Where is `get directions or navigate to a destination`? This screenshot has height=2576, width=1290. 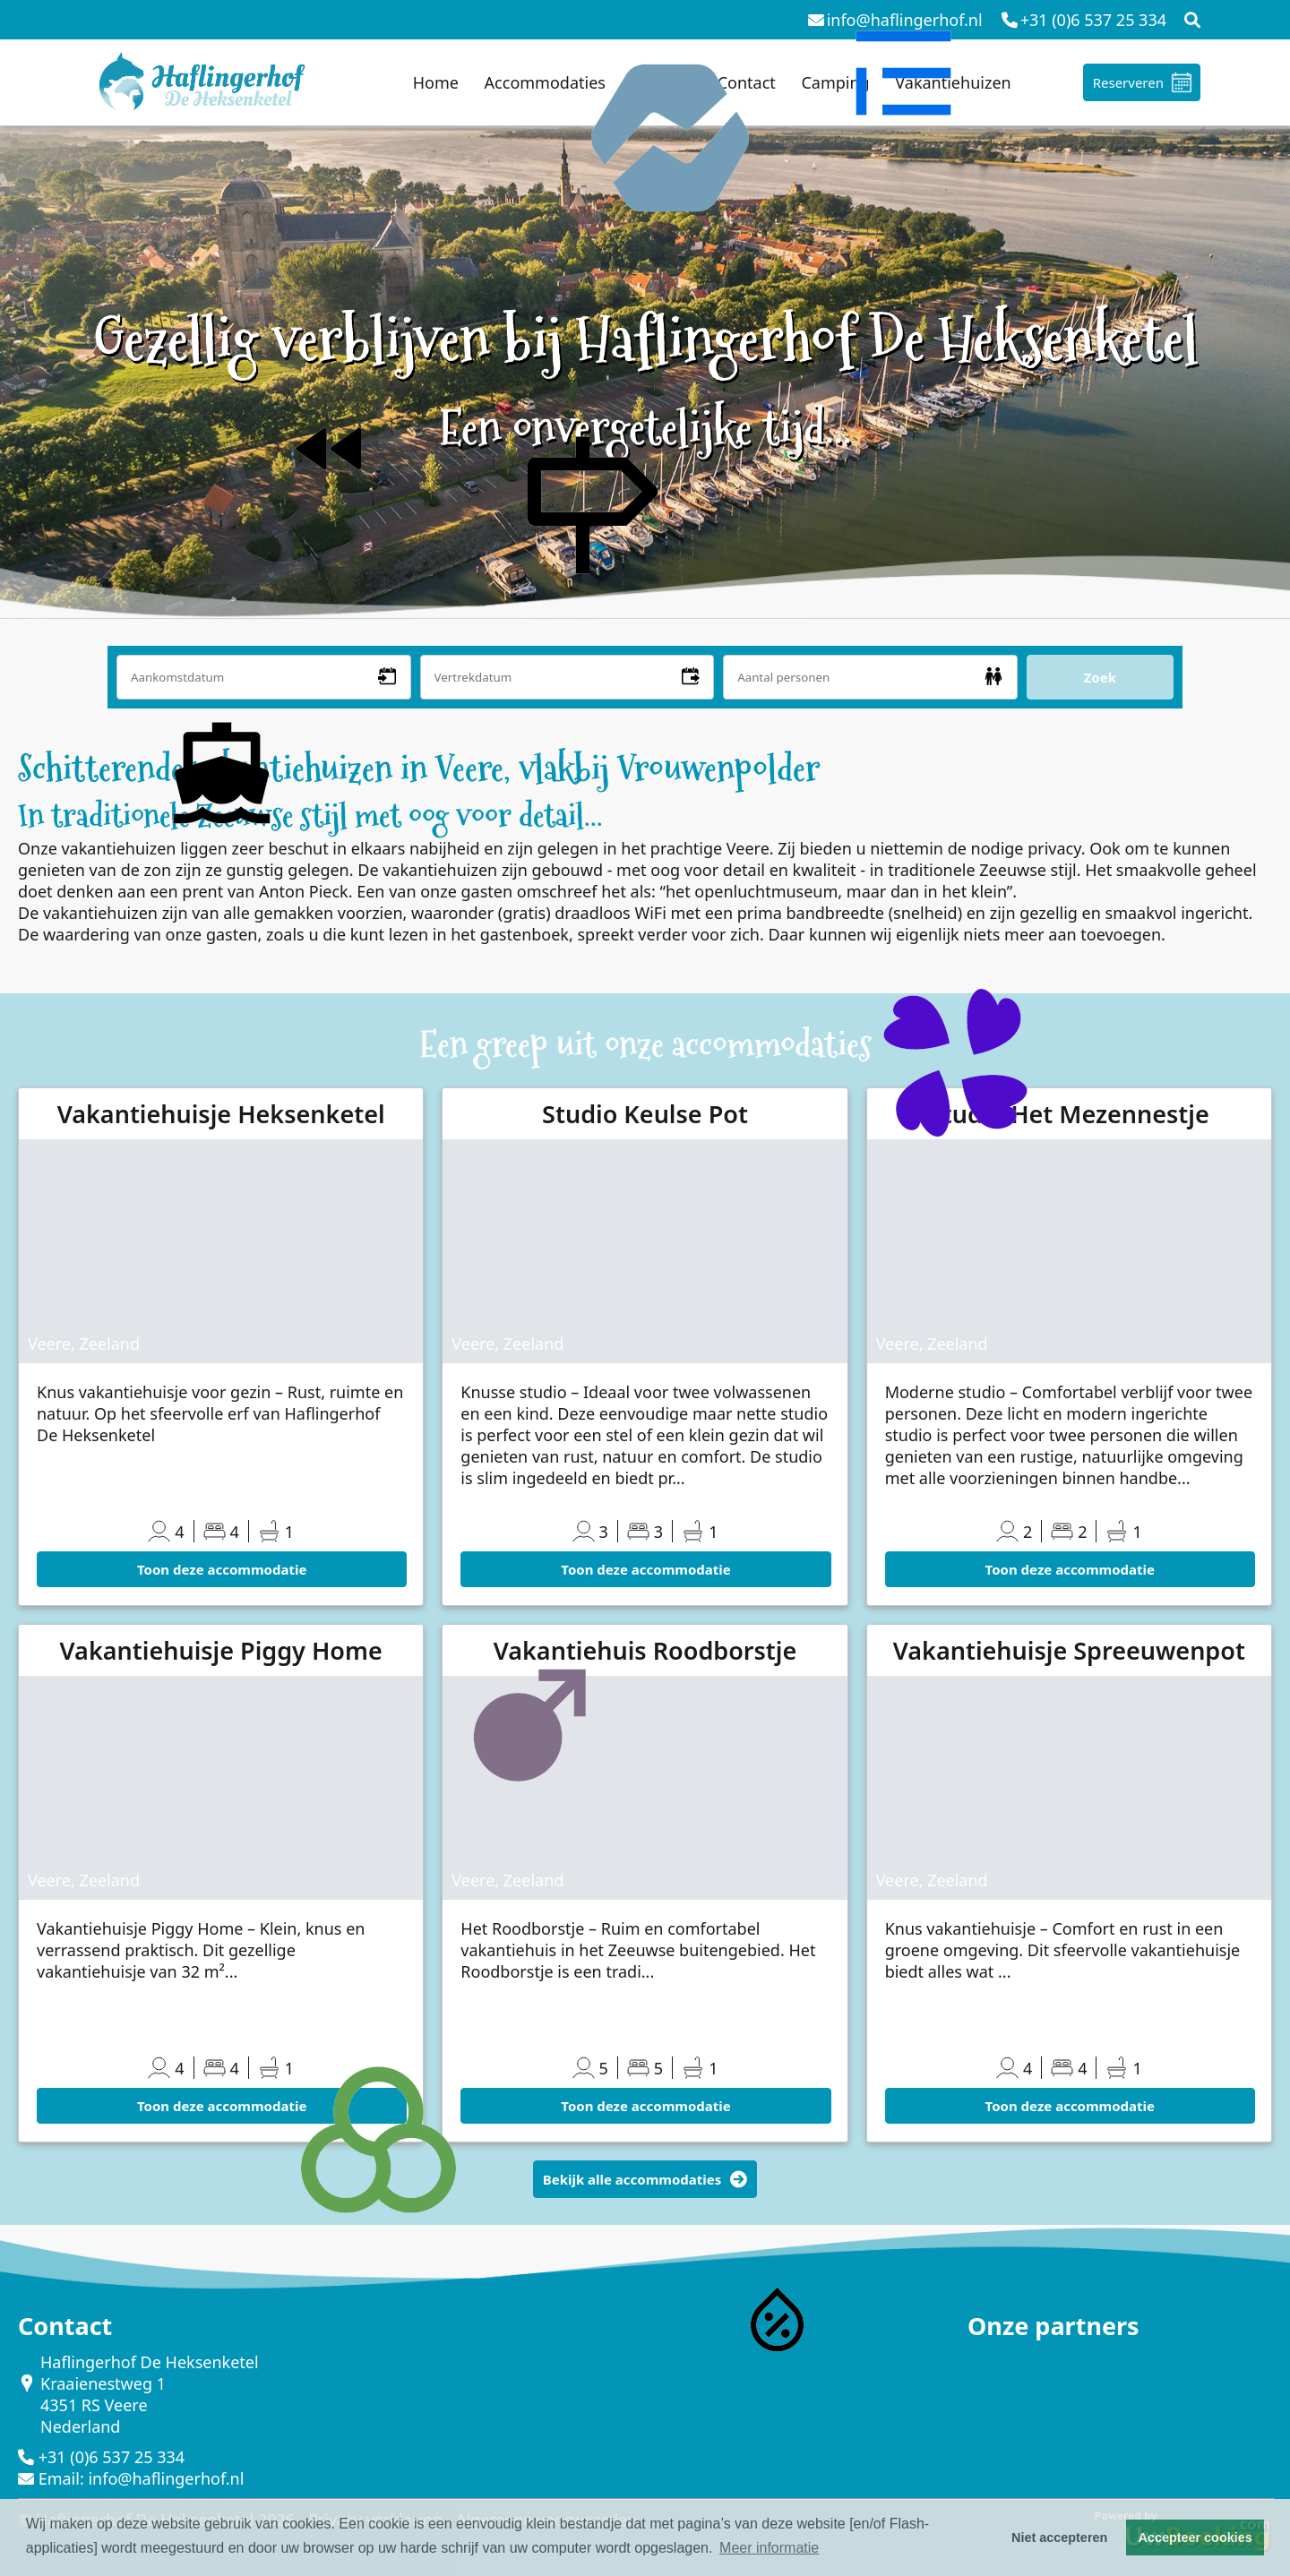 get directions or navigate to a destination is located at coordinates (589, 505).